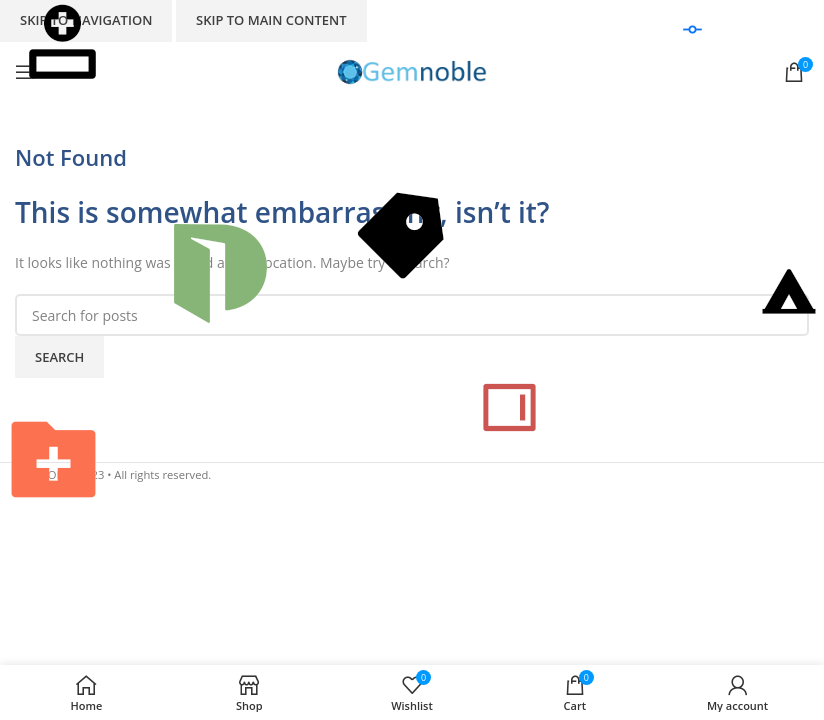 The height and width of the screenshot is (720, 824). I want to click on switch to right sidebar layout, so click(509, 407).